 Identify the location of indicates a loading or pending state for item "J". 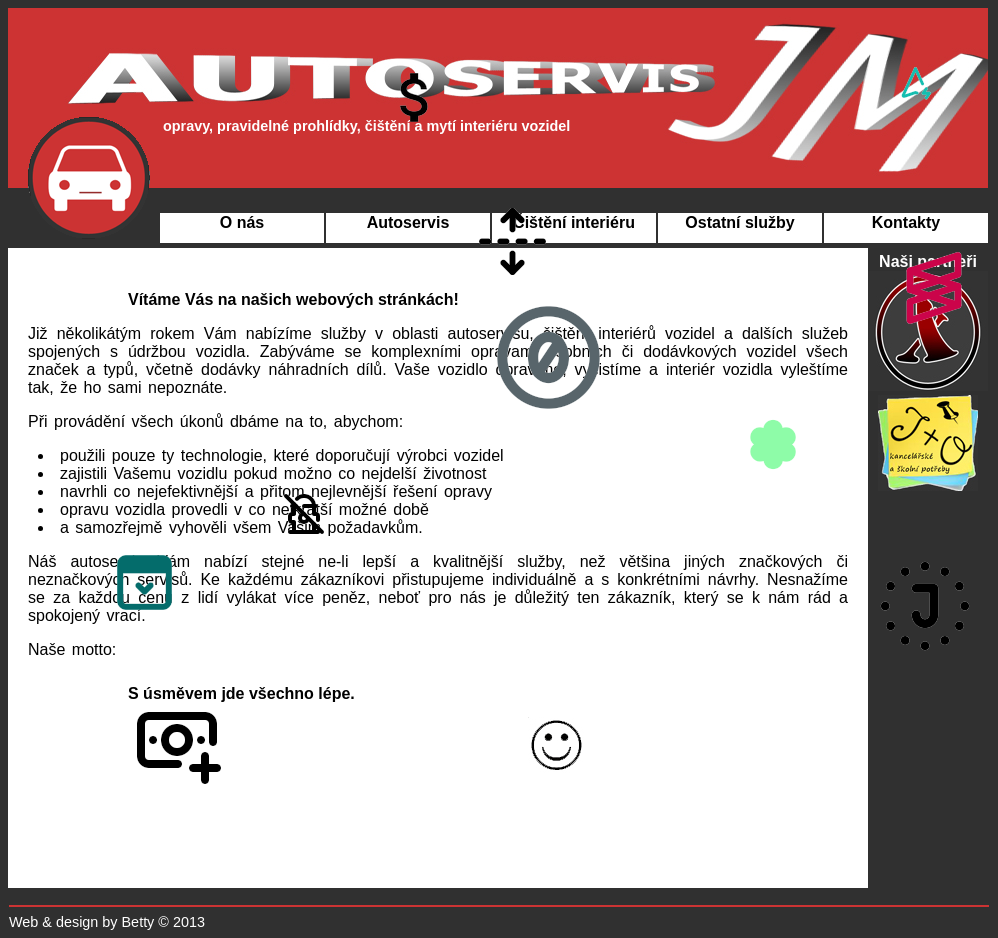
(925, 606).